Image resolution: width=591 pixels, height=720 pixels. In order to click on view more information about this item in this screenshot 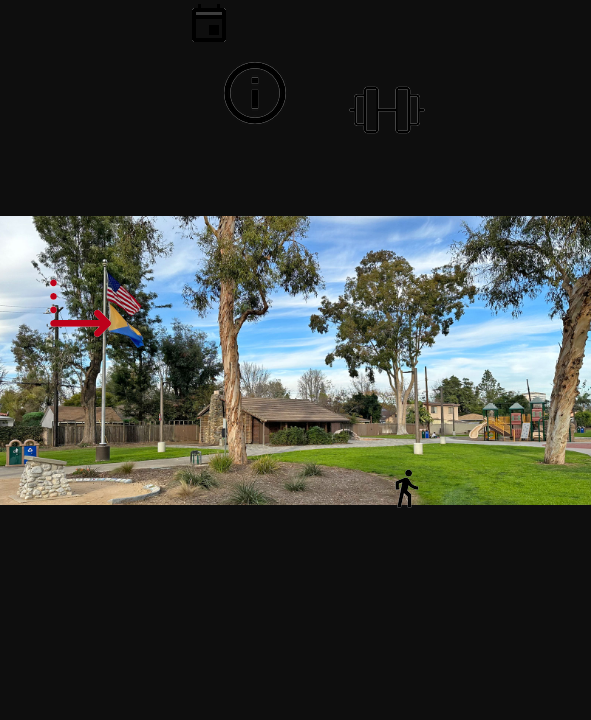, I will do `click(255, 93)`.